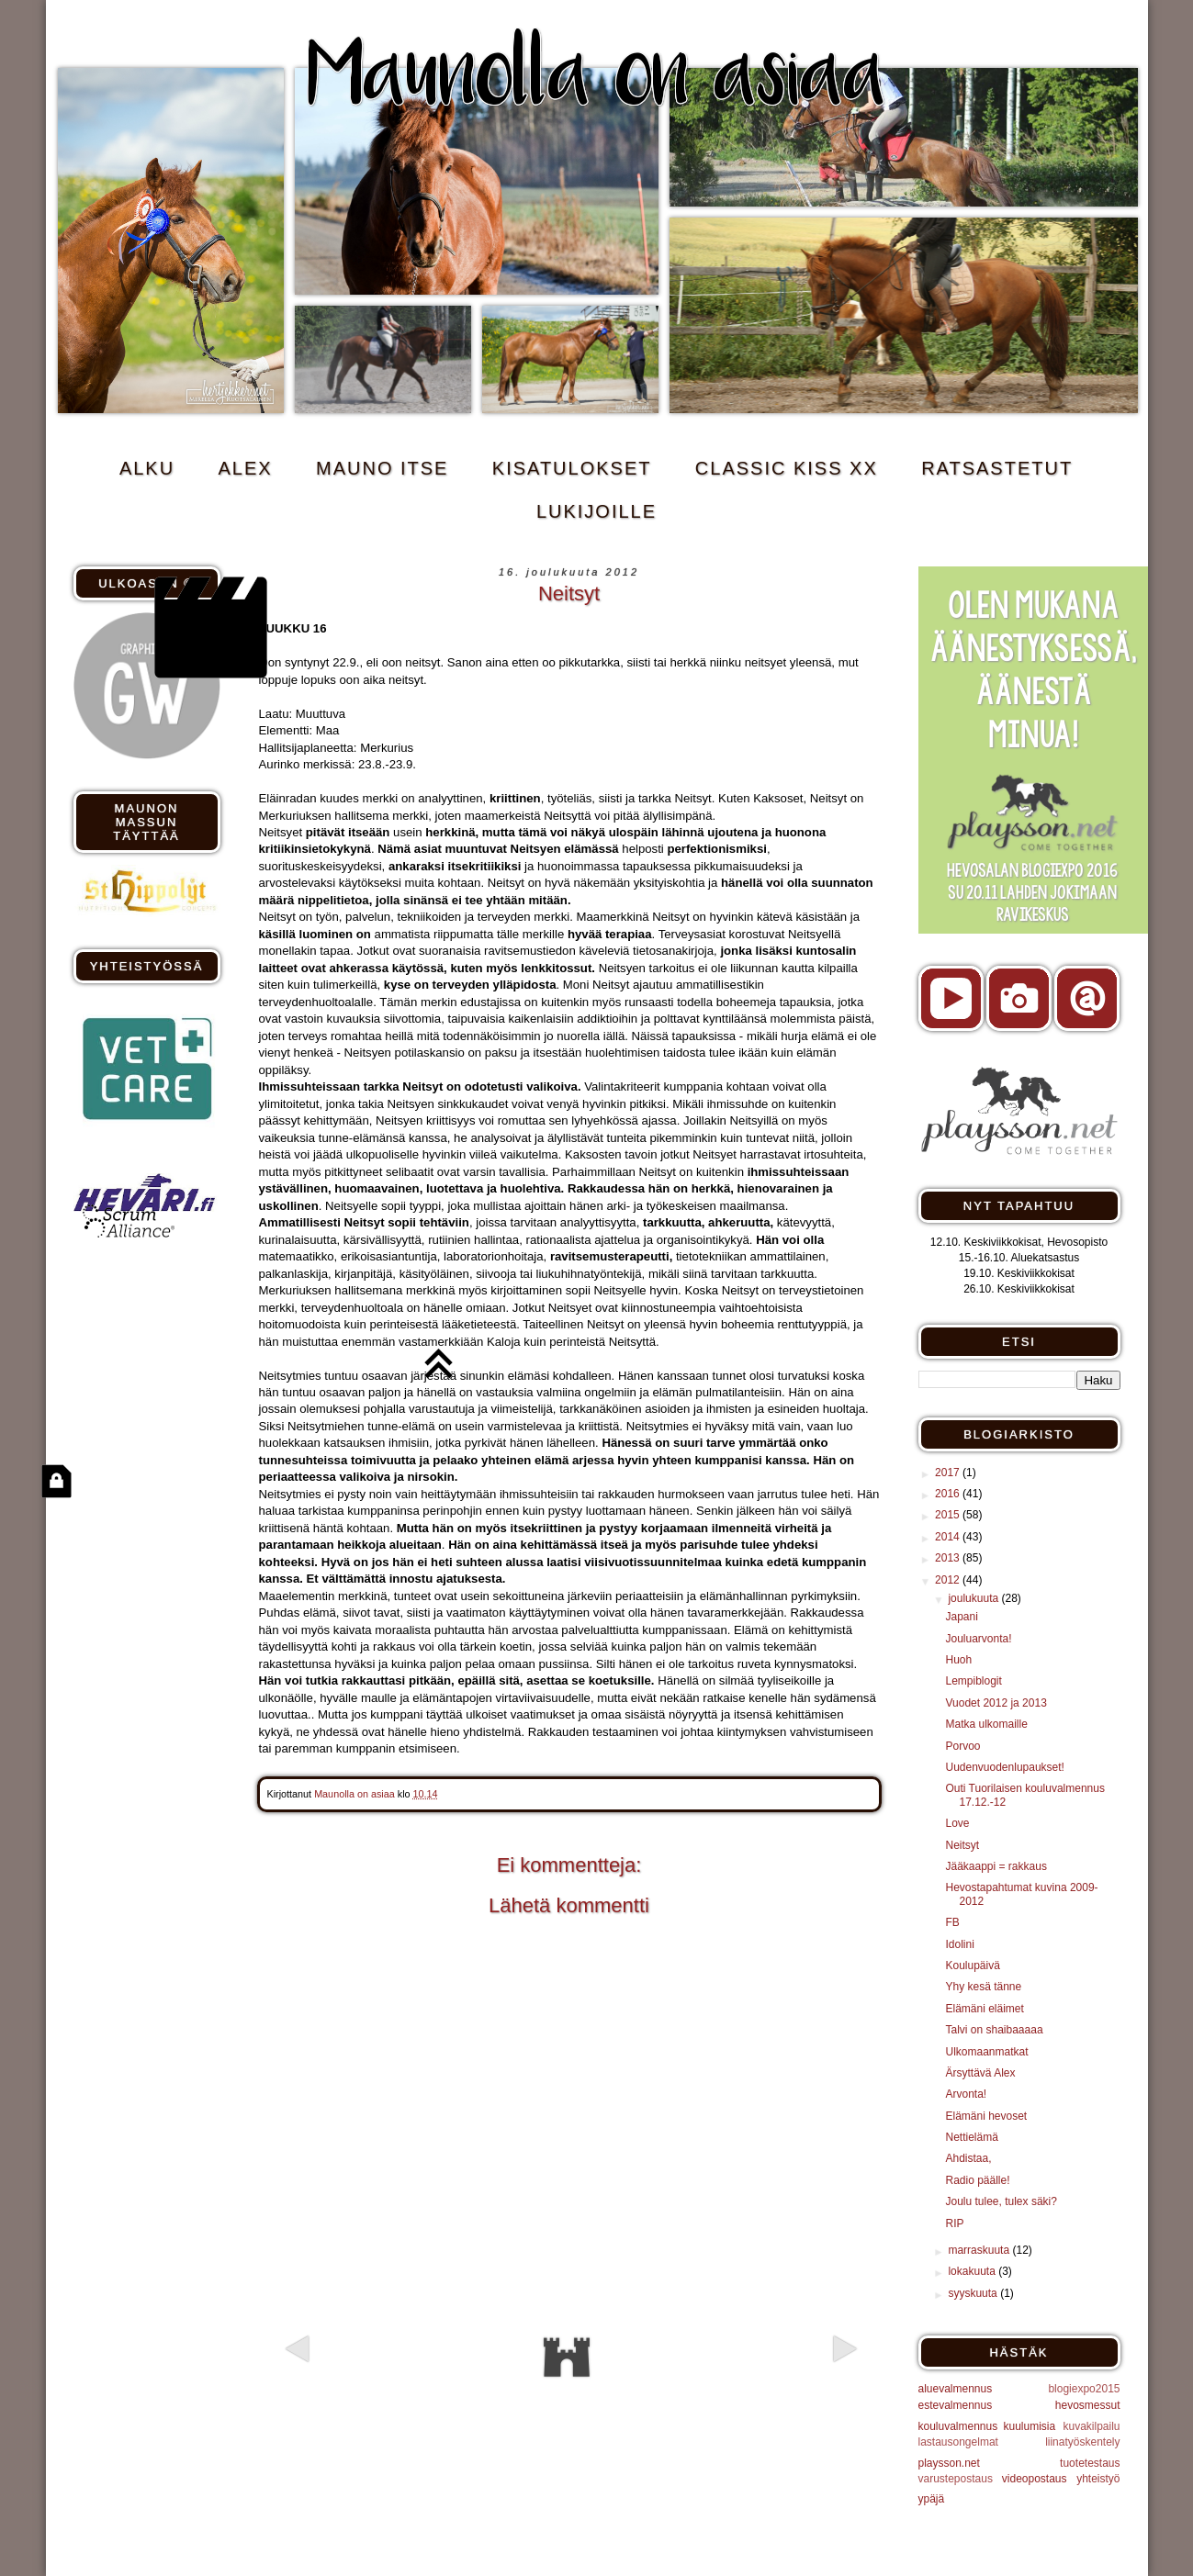  What do you see at coordinates (438, 1364) in the screenshot?
I see `scroll to top of page` at bounding box center [438, 1364].